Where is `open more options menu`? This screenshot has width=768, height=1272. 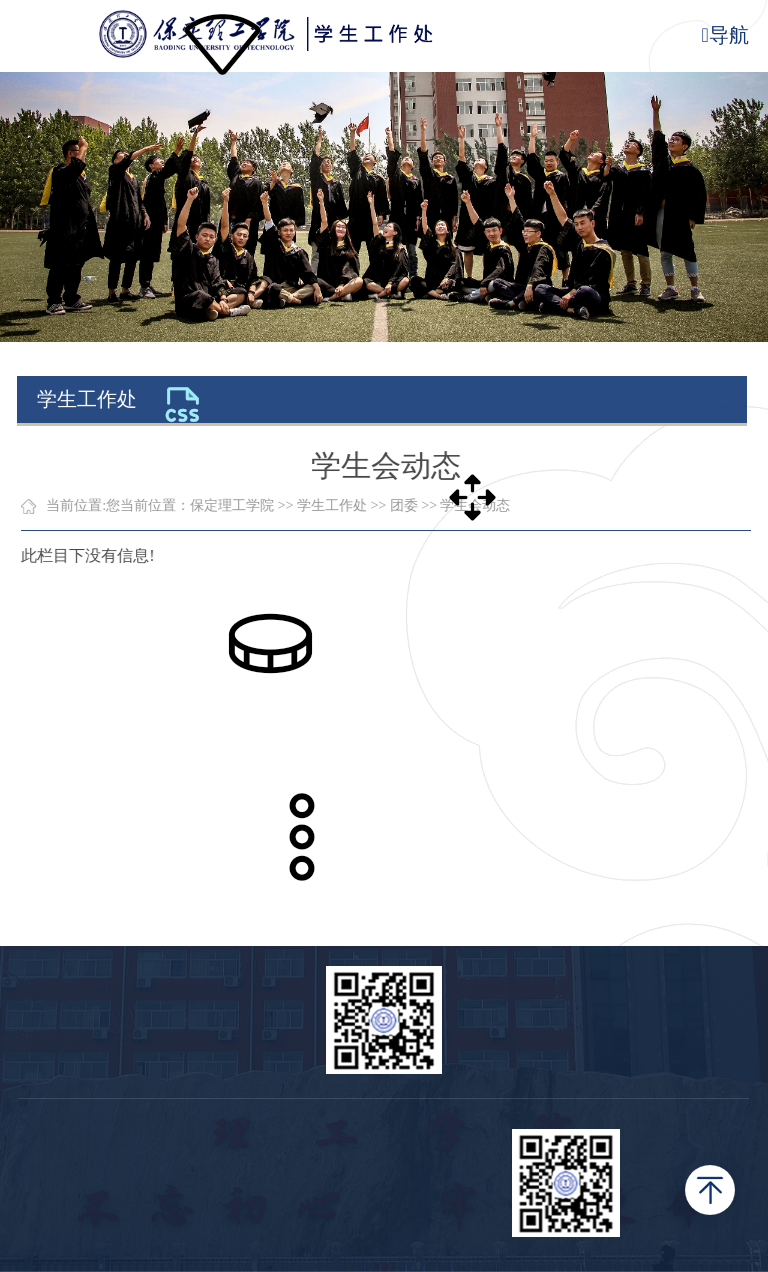
open more options menu is located at coordinates (302, 837).